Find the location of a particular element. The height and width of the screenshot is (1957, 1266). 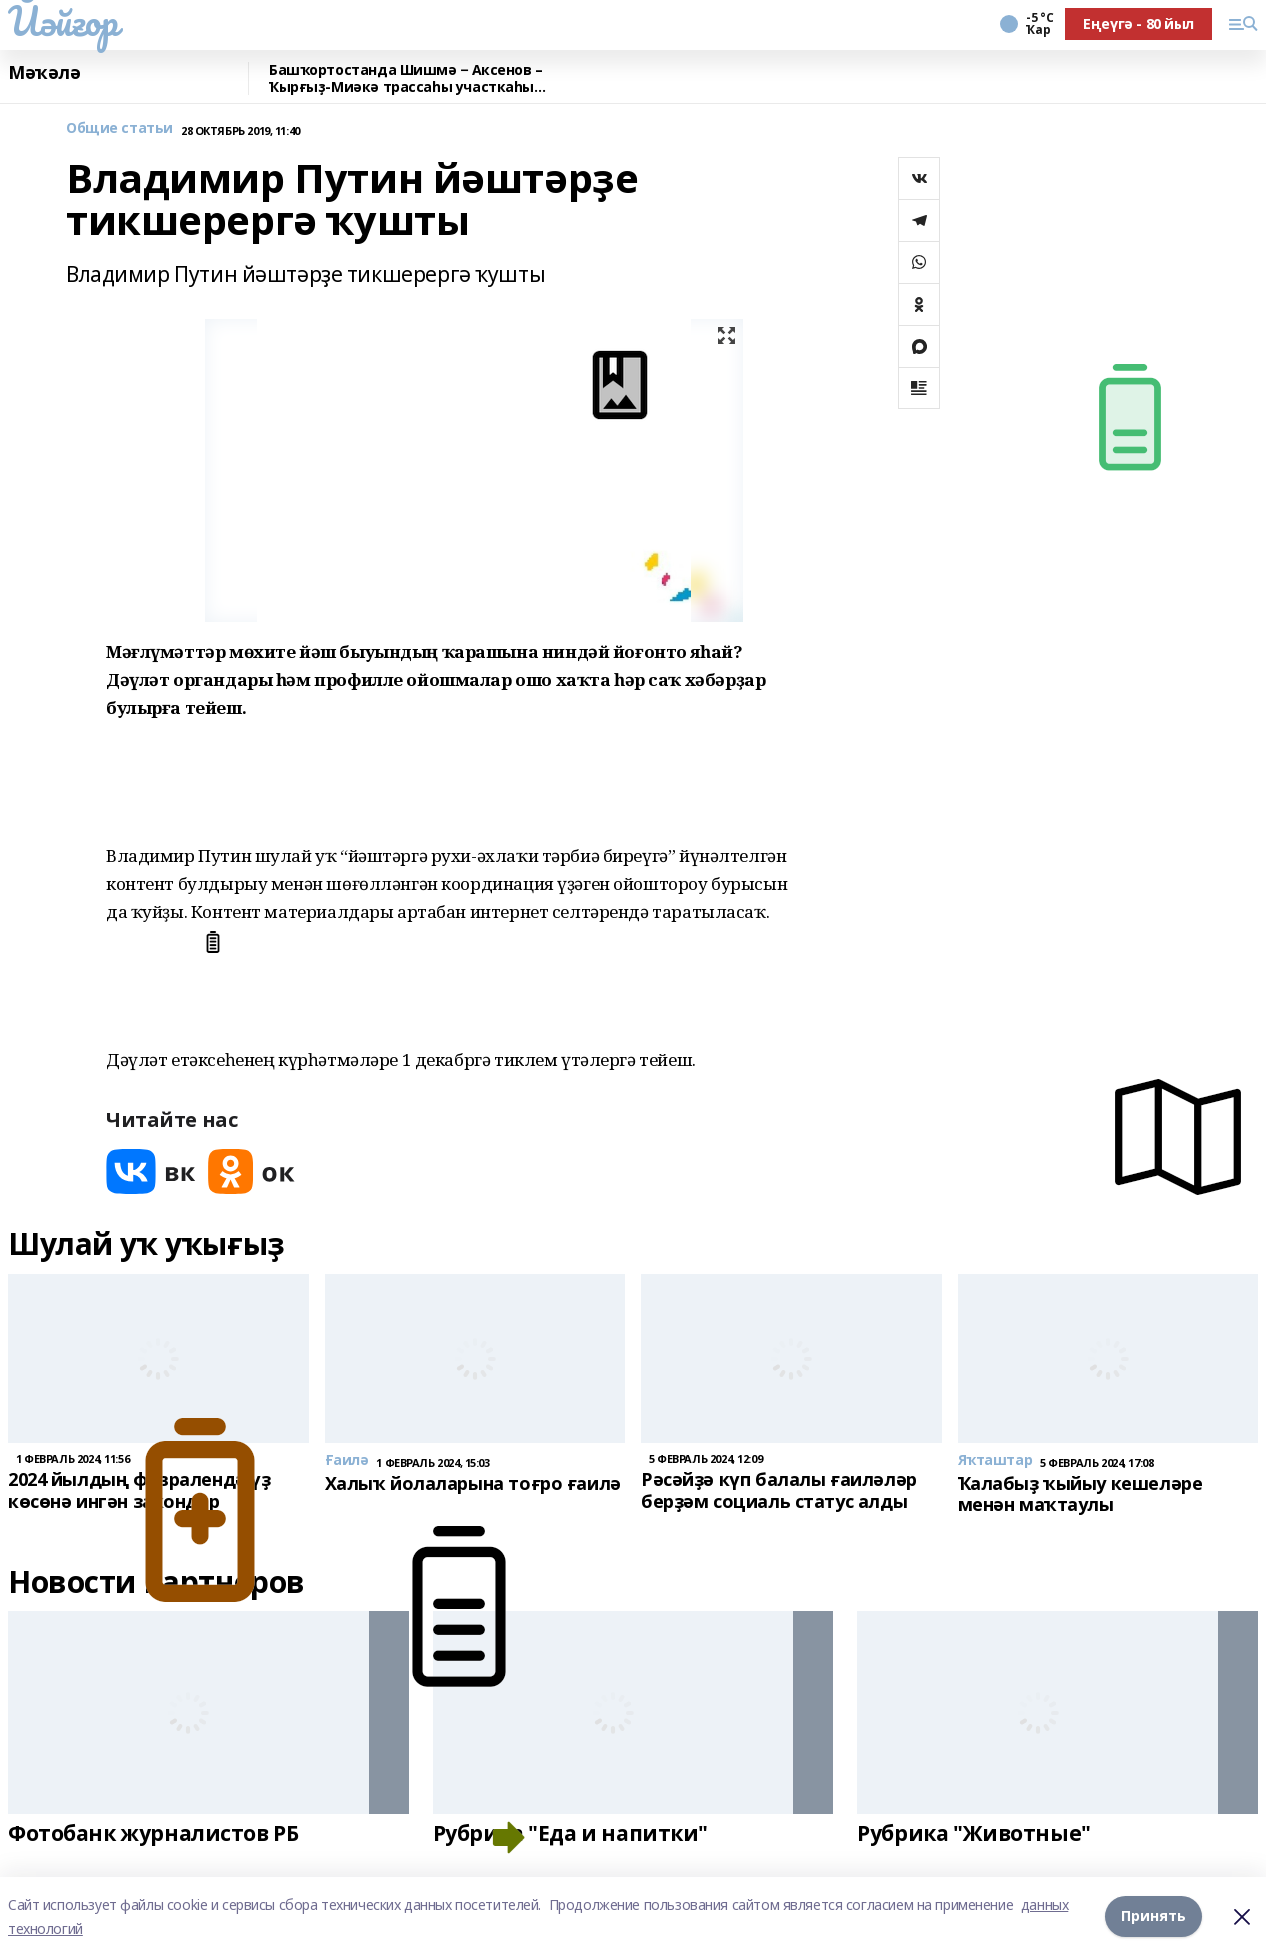

indicates medium battery level is located at coordinates (1130, 419).